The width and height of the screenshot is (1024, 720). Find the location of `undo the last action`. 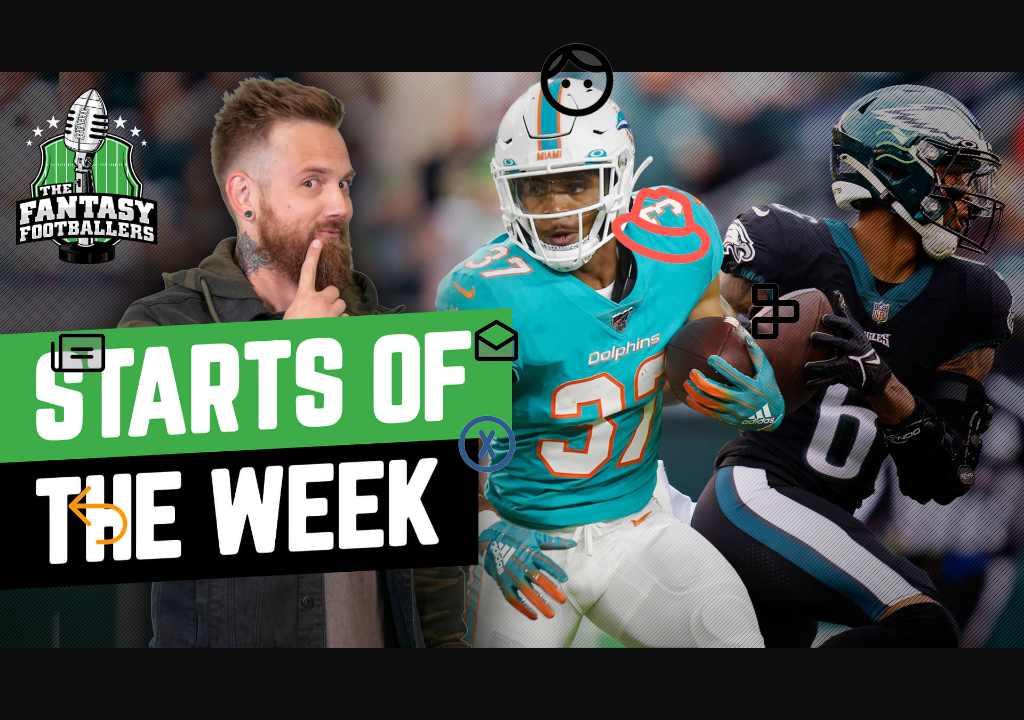

undo the last action is located at coordinates (98, 515).